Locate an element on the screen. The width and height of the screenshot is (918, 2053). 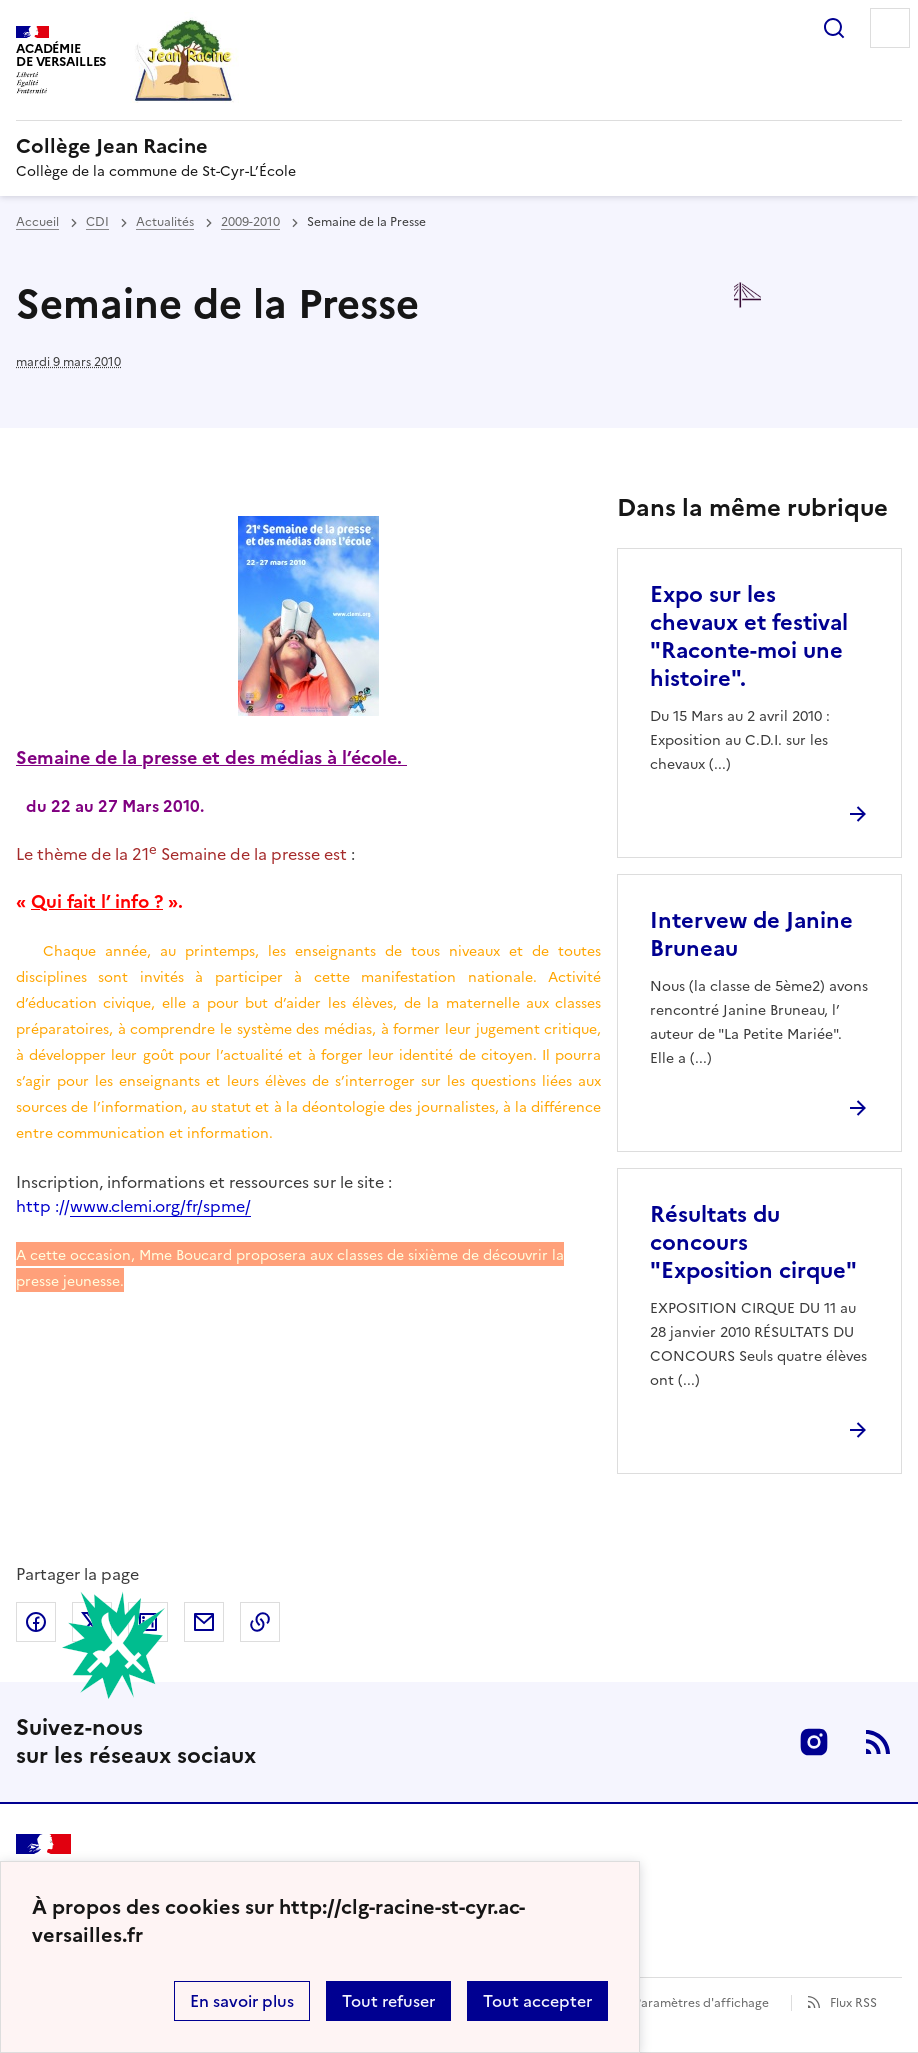
crossed swords clash or combat action is located at coordinates (116, 1646).